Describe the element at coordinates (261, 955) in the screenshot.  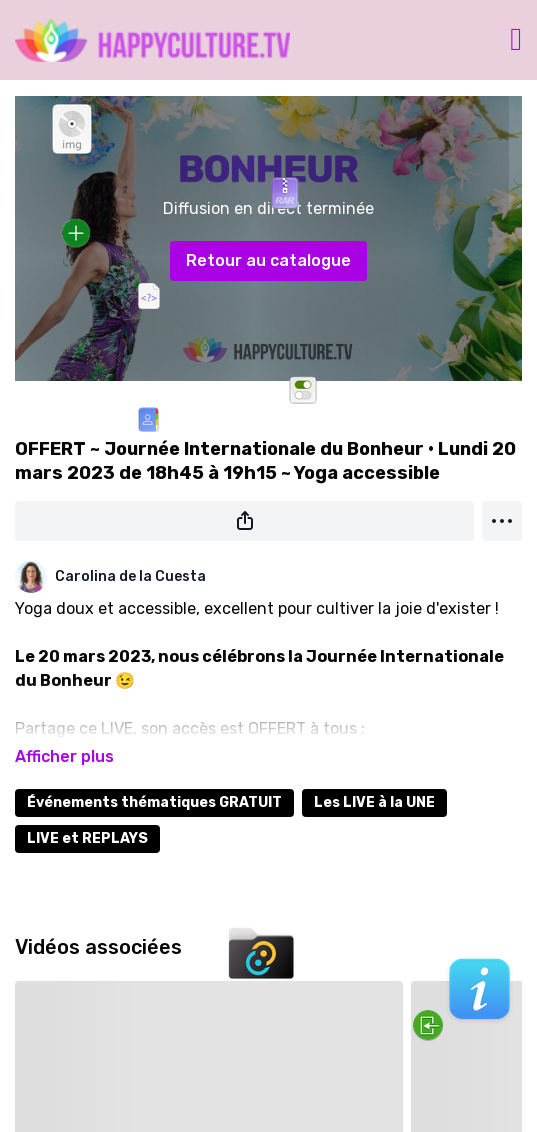
I see `open tauri project folder` at that location.